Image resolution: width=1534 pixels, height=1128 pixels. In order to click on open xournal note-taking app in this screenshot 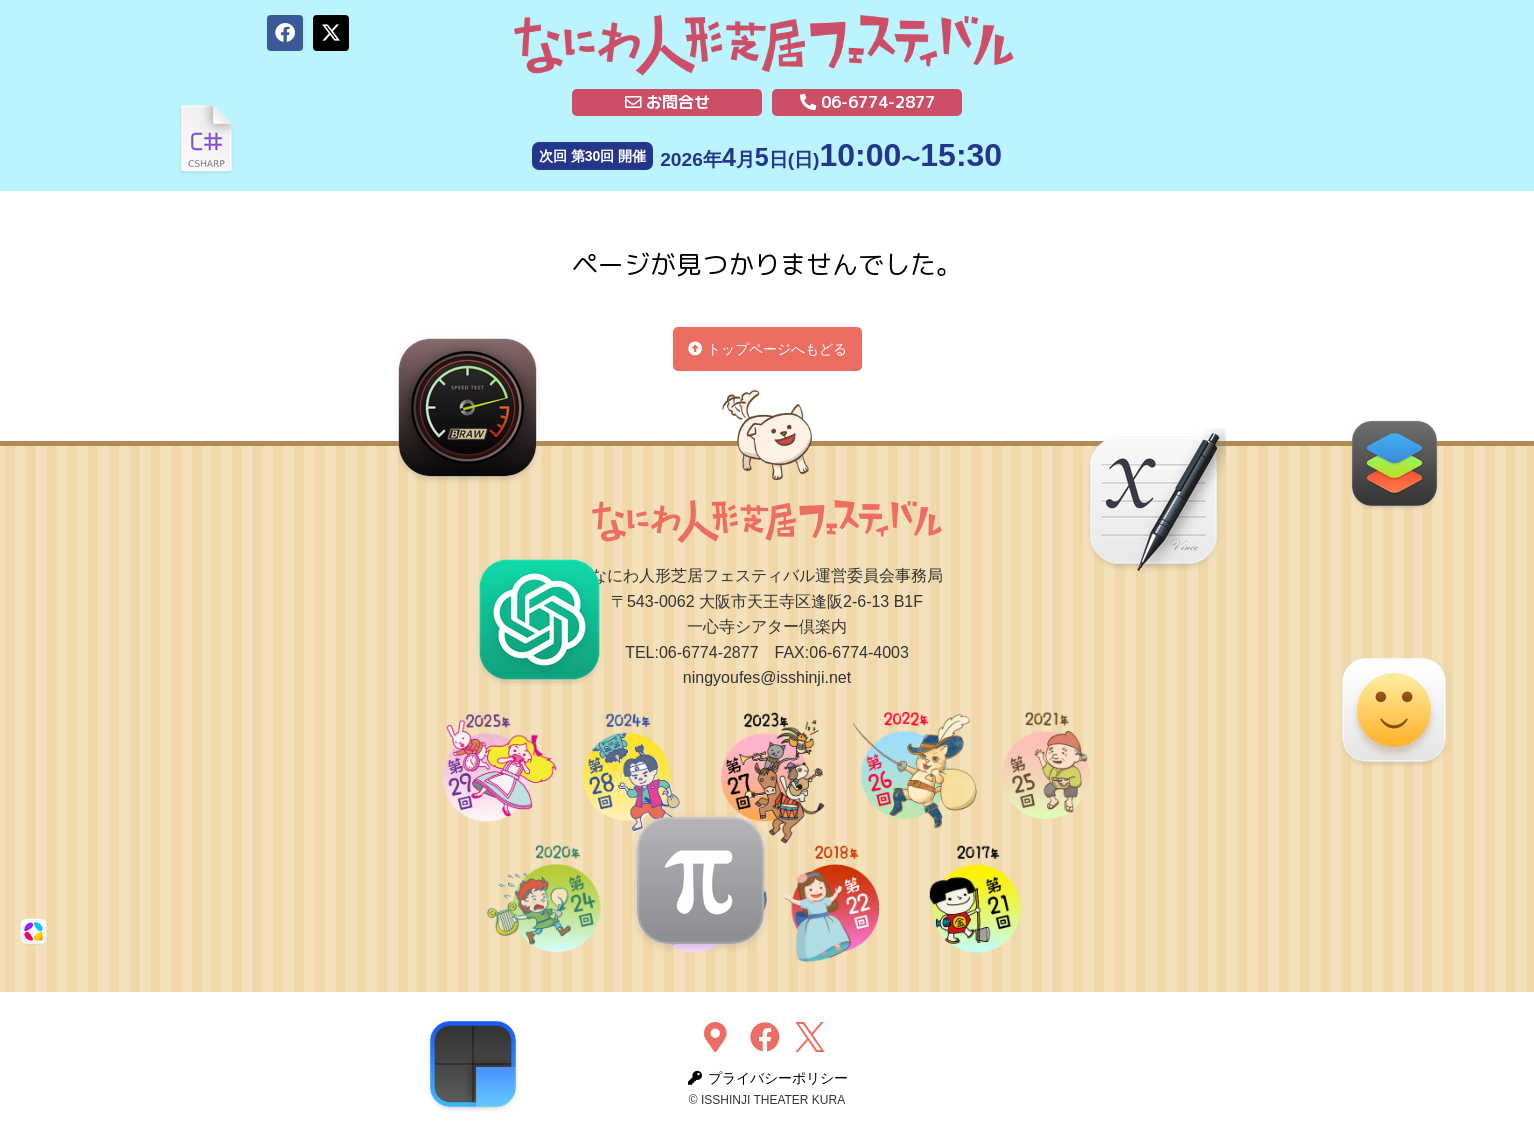, I will do `click(1153, 500)`.